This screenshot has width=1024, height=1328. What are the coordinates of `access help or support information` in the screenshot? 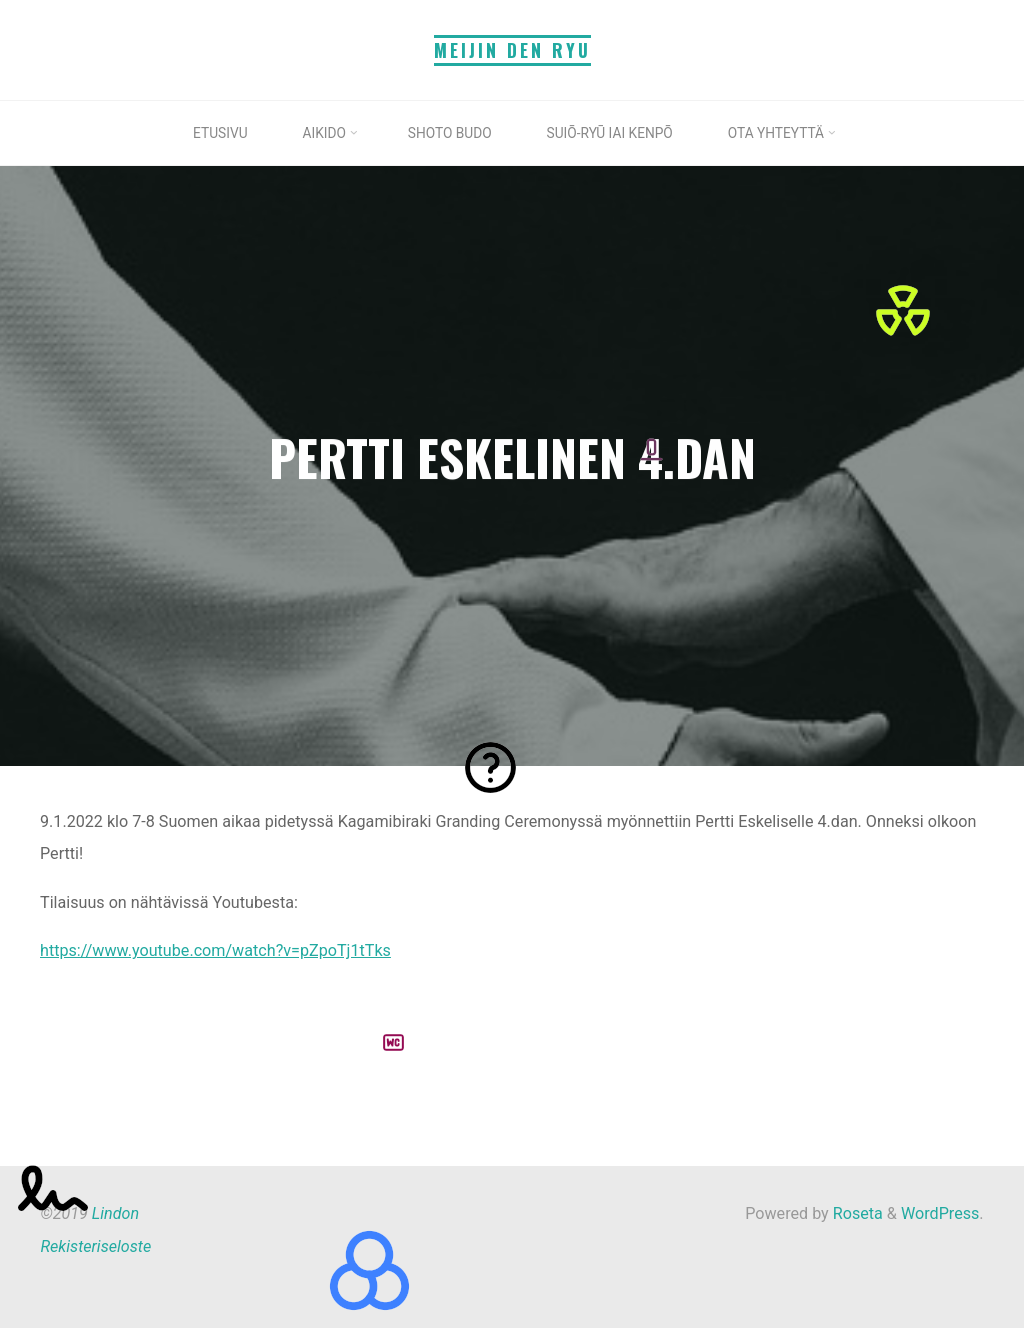 It's located at (490, 767).